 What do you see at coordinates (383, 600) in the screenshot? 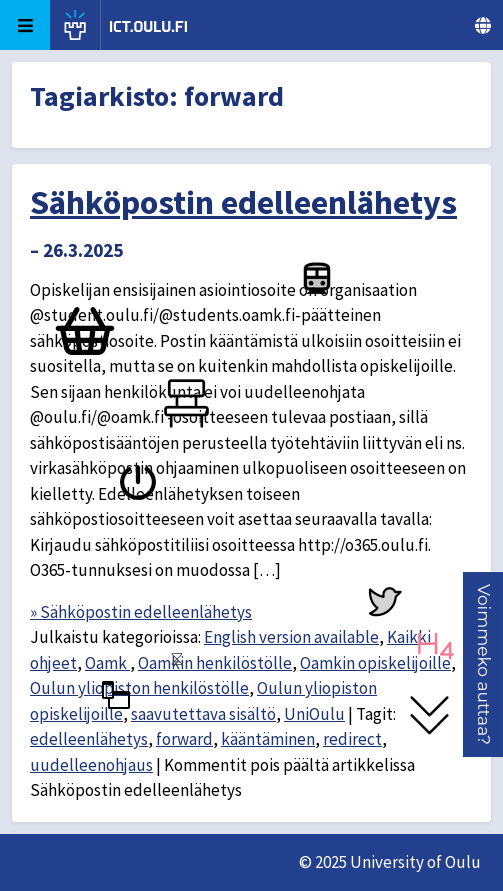
I see `share to twitter` at bounding box center [383, 600].